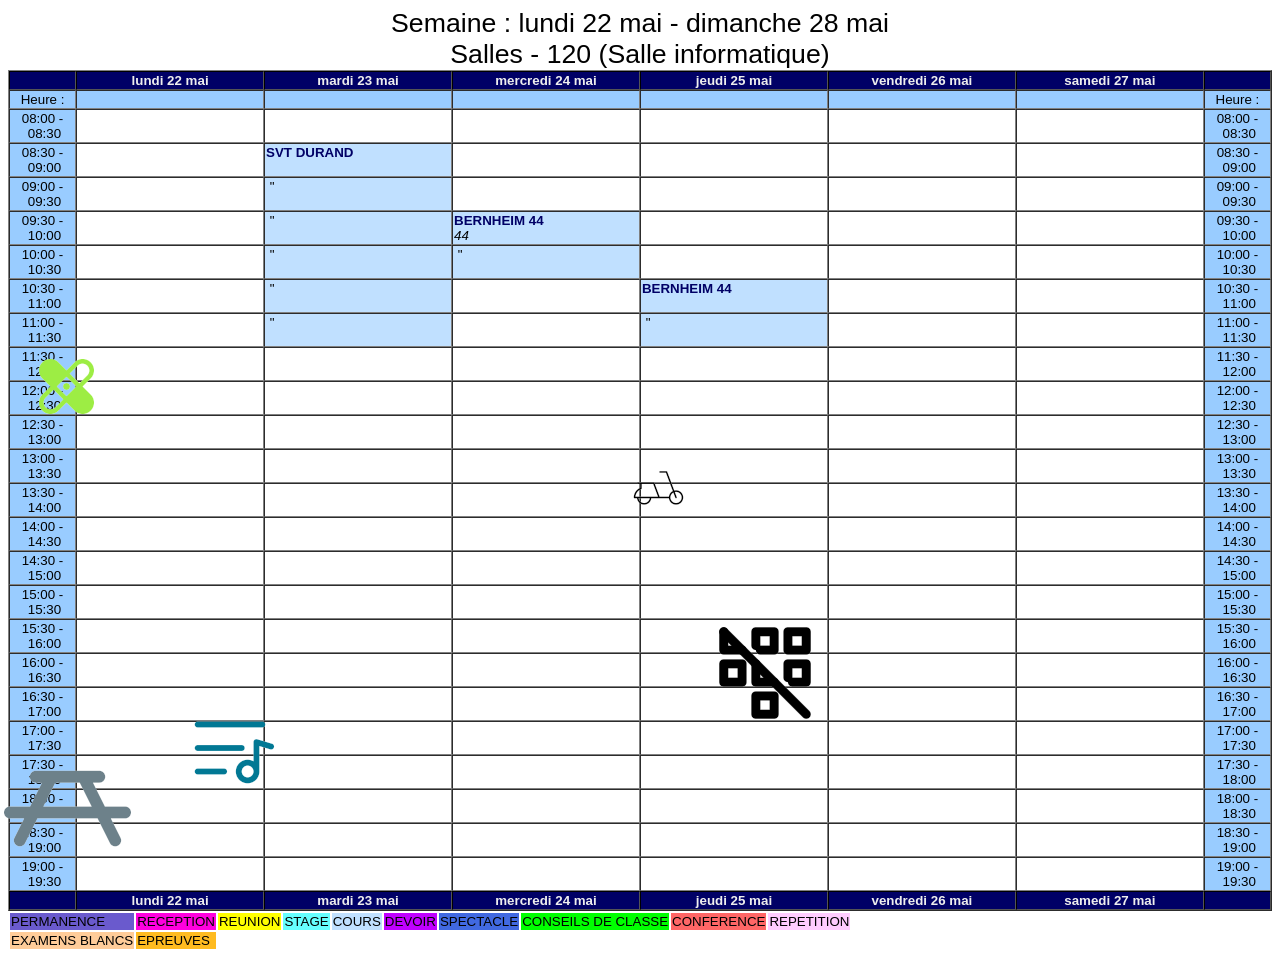 The width and height of the screenshot is (1280, 959). I want to click on find nearby picnic areas, so click(67, 808).